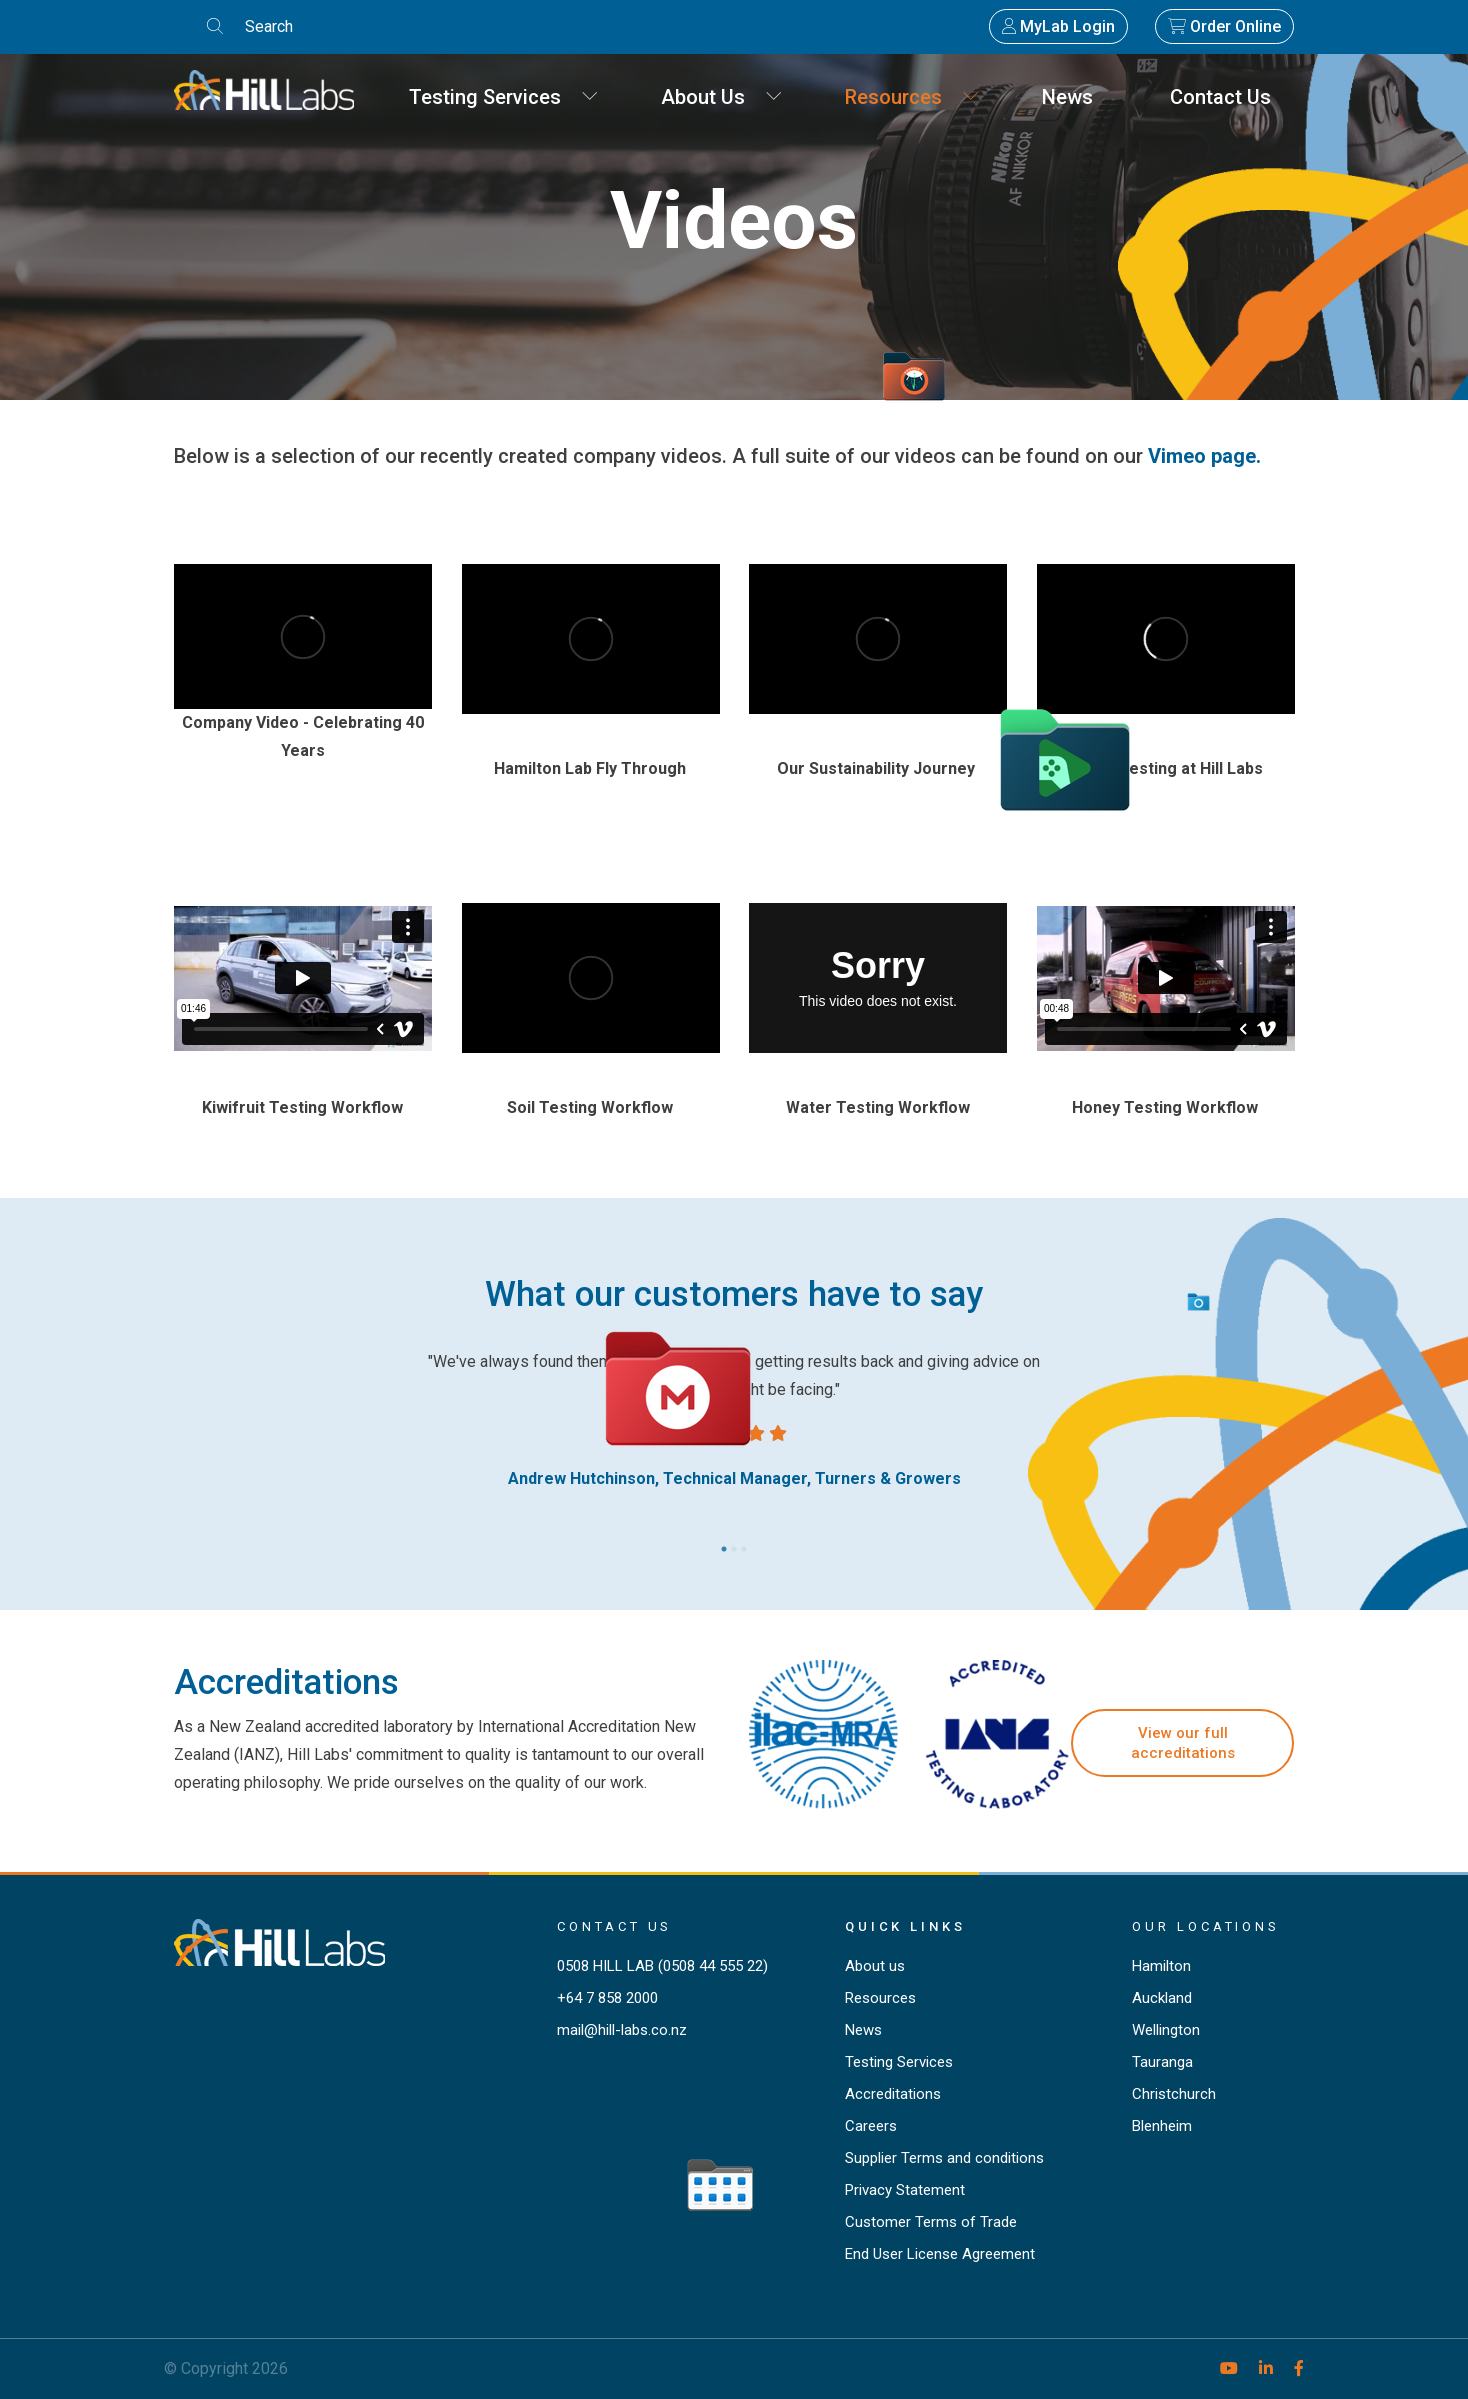 This screenshot has height=2399, width=1468. I want to click on open android 14 system folder, so click(914, 378).